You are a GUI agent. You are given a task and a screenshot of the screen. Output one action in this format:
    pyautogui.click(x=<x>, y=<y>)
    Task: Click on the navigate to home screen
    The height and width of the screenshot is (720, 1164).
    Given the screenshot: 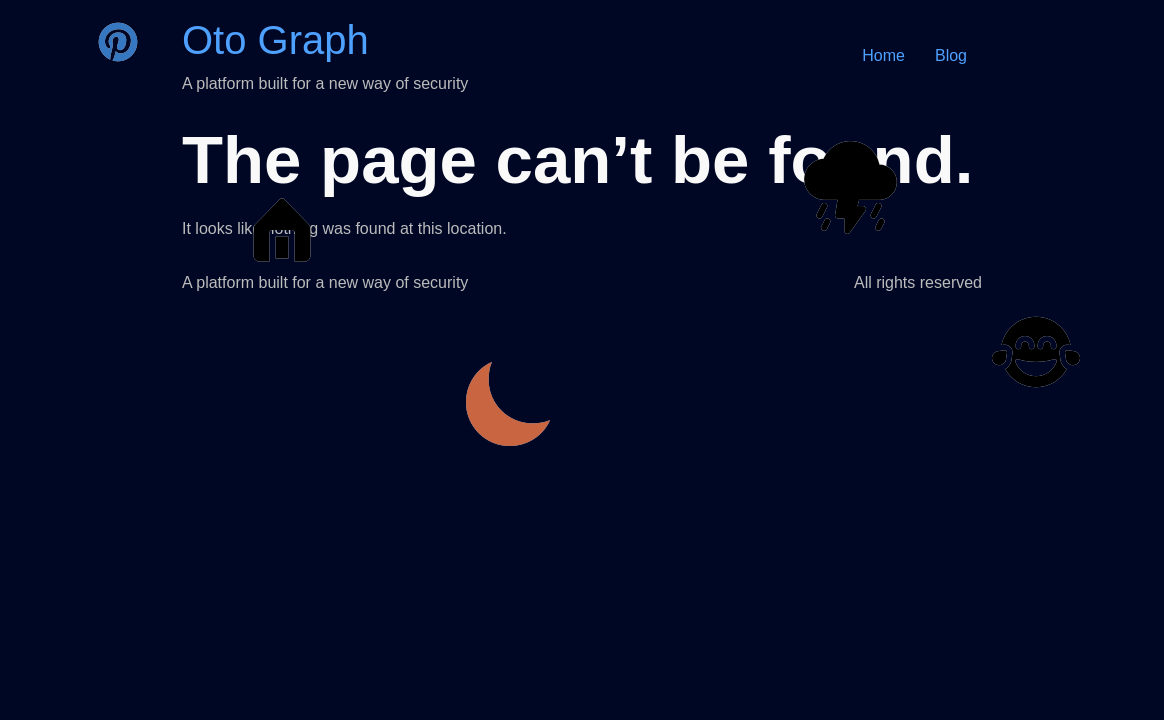 What is the action you would take?
    pyautogui.click(x=282, y=230)
    